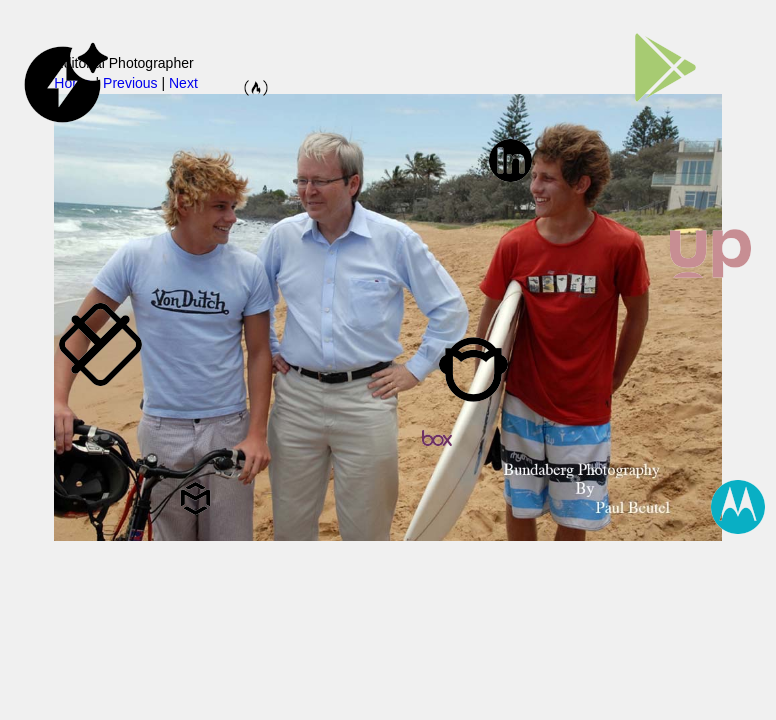 Image resolution: width=776 pixels, height=720 pixels. Describe the element at coordinates (510, 160) in the screenshot. I see `LogMeIn brand logo` at that location.